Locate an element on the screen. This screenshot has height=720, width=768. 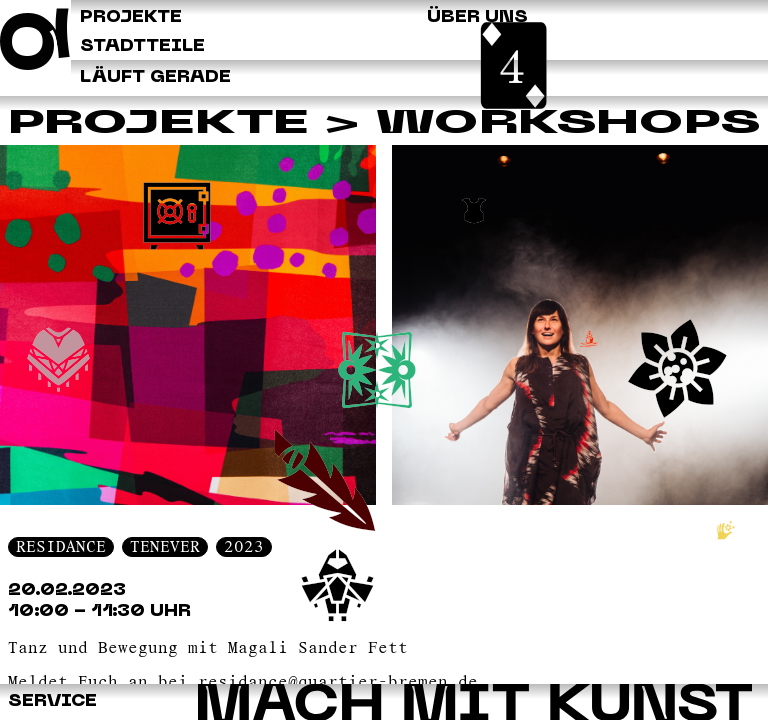
decorative tile or pattern element is located at coordinates (377, 370).